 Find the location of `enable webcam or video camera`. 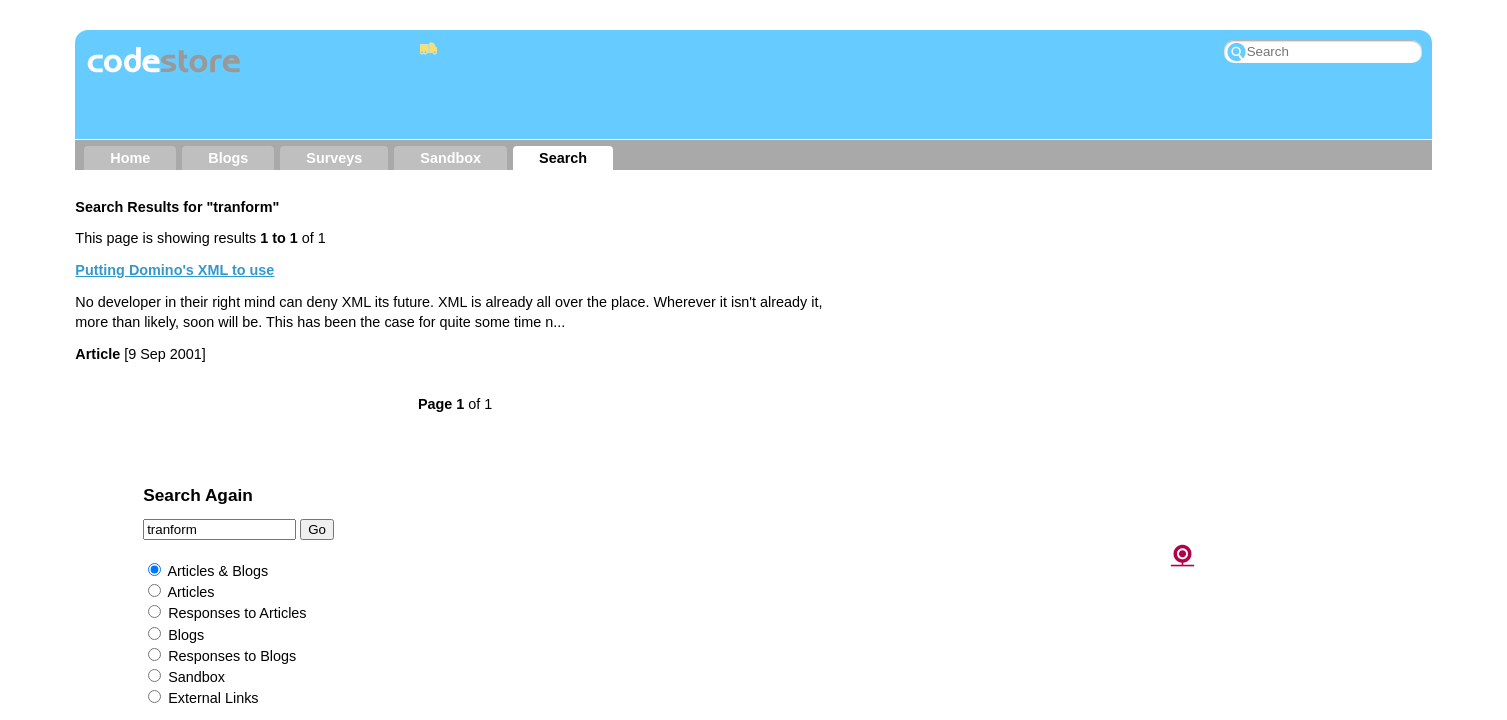

enable webcam or video camera is located at coordinates (1182, 556).